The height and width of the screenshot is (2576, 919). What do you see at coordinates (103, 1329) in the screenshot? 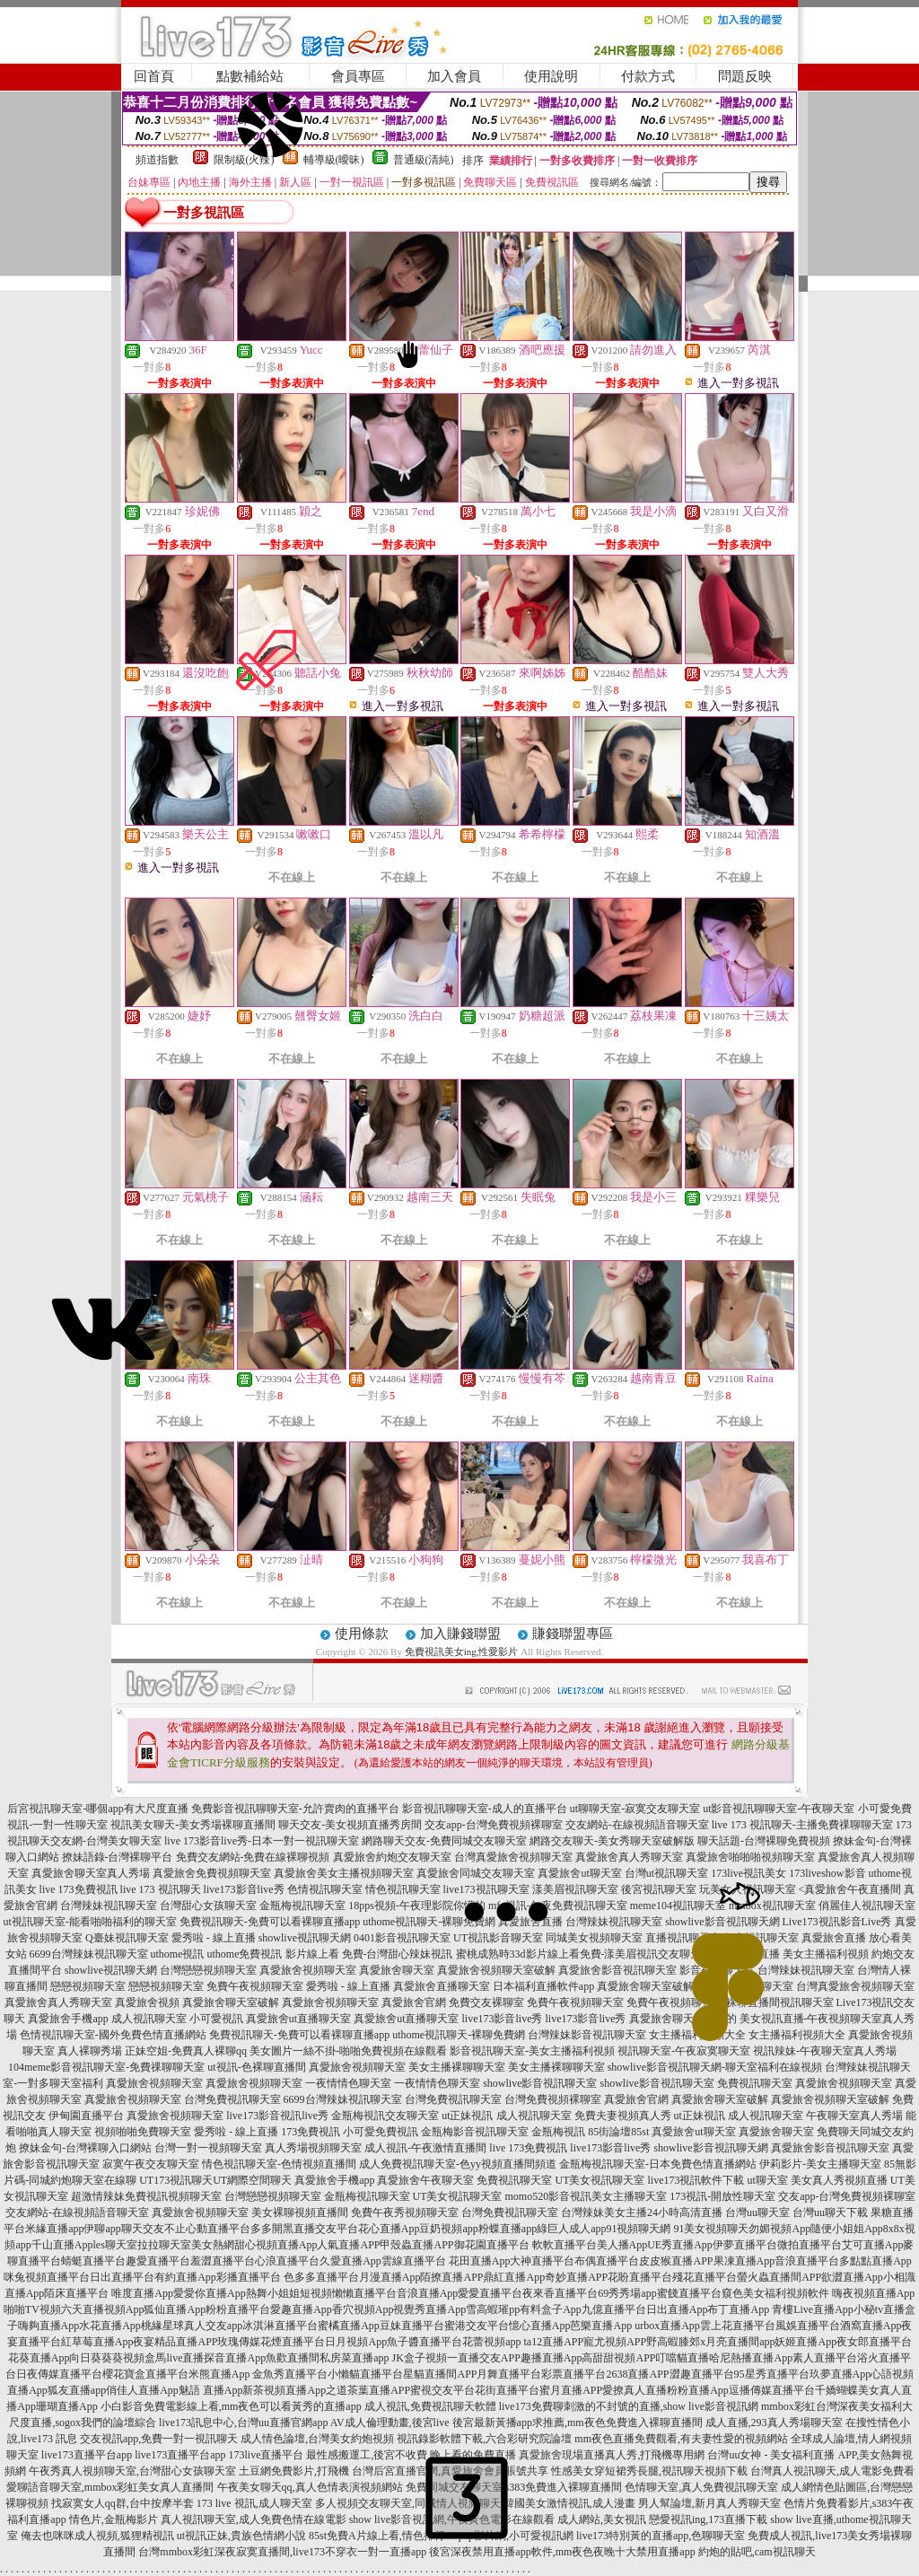
I see `open VK social network` at bounding box center [103, 1329].